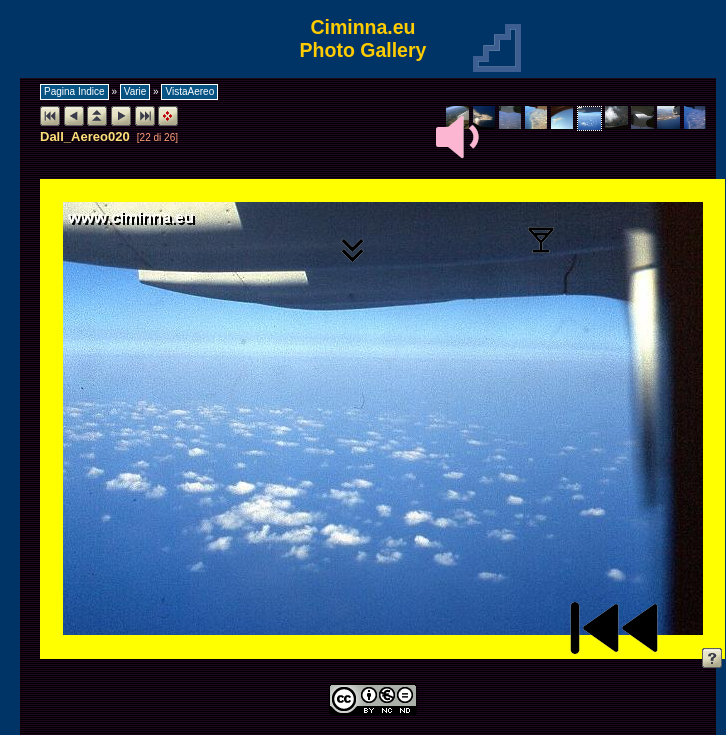 The width and height of the screenshot is (726, 735). Describe the element at coordinates (497, 48) in the screenshot. I see `indicates stairs or stairway access` at that location.